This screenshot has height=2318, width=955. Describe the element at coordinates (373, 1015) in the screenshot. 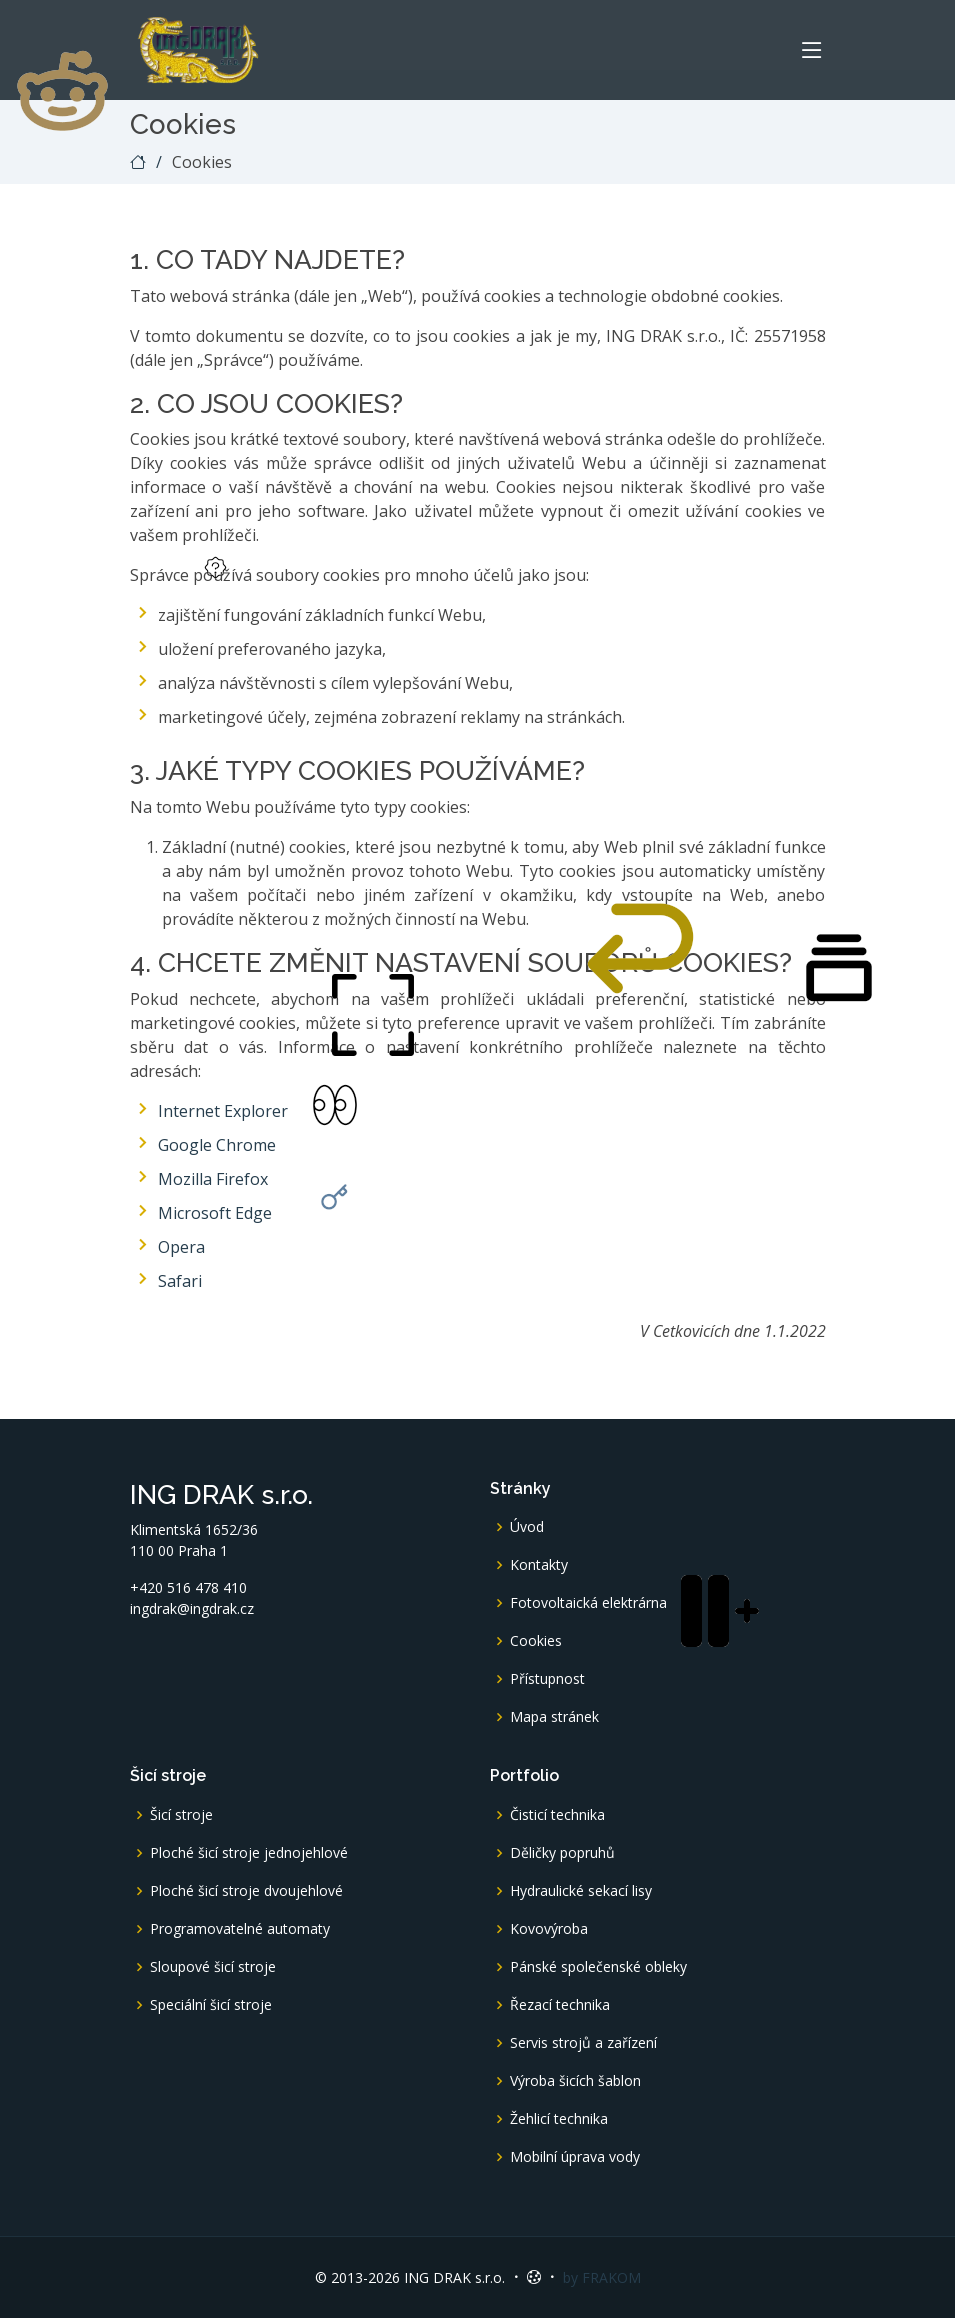

I see `expand to fullscreen mode` at that location.